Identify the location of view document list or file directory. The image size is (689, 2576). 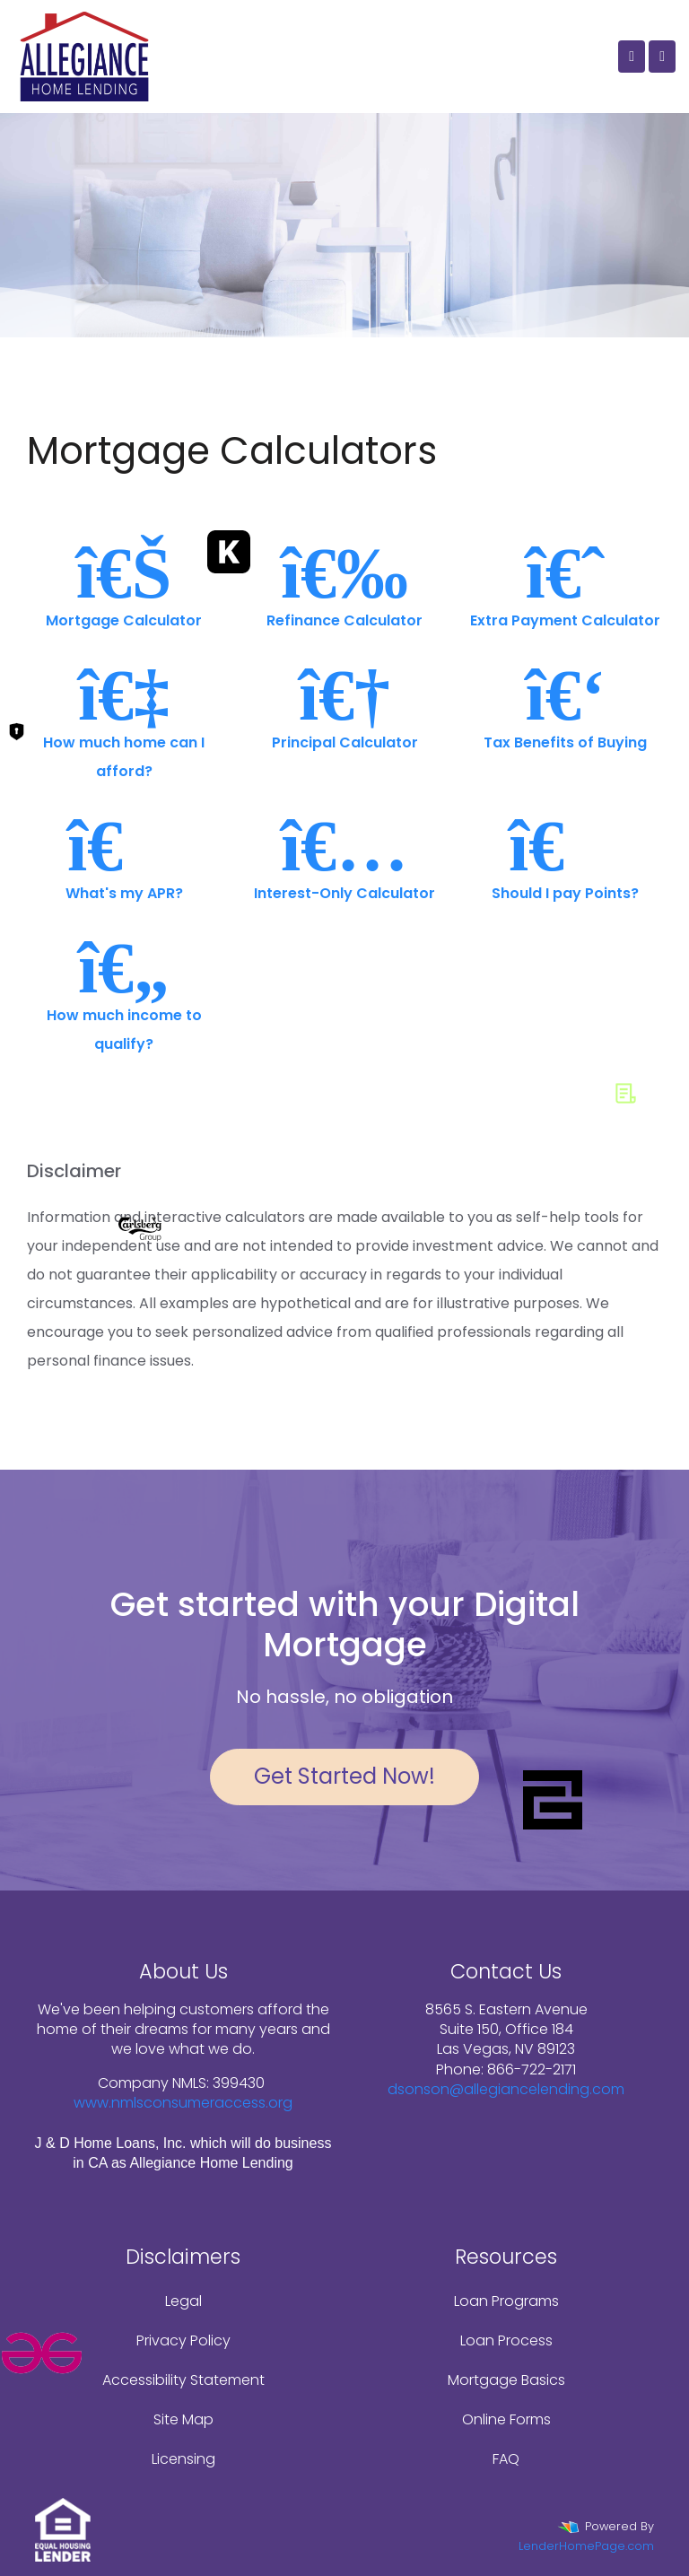
(625, 1093).